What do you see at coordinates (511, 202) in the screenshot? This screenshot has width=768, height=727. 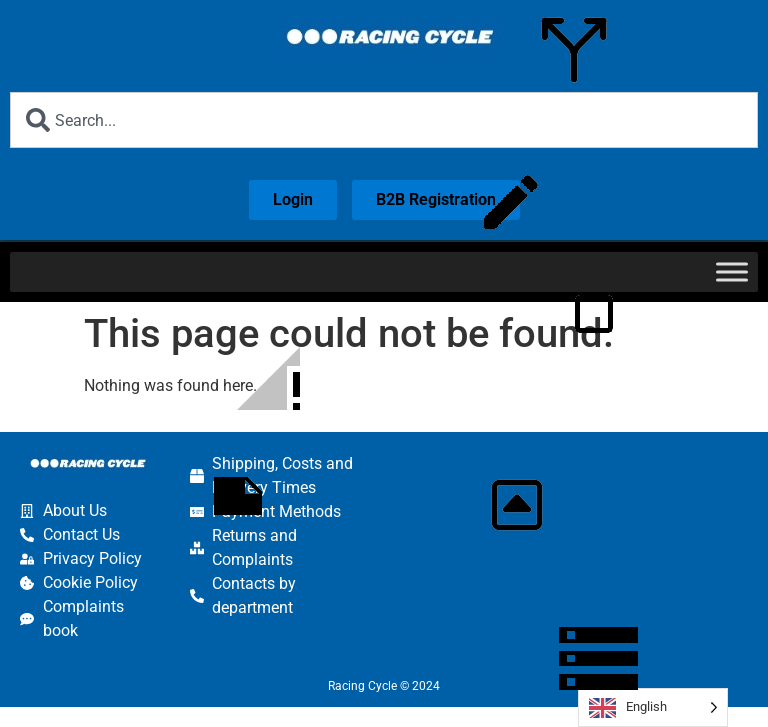 I see `create or compose new content` at bounding box center [511, 202].